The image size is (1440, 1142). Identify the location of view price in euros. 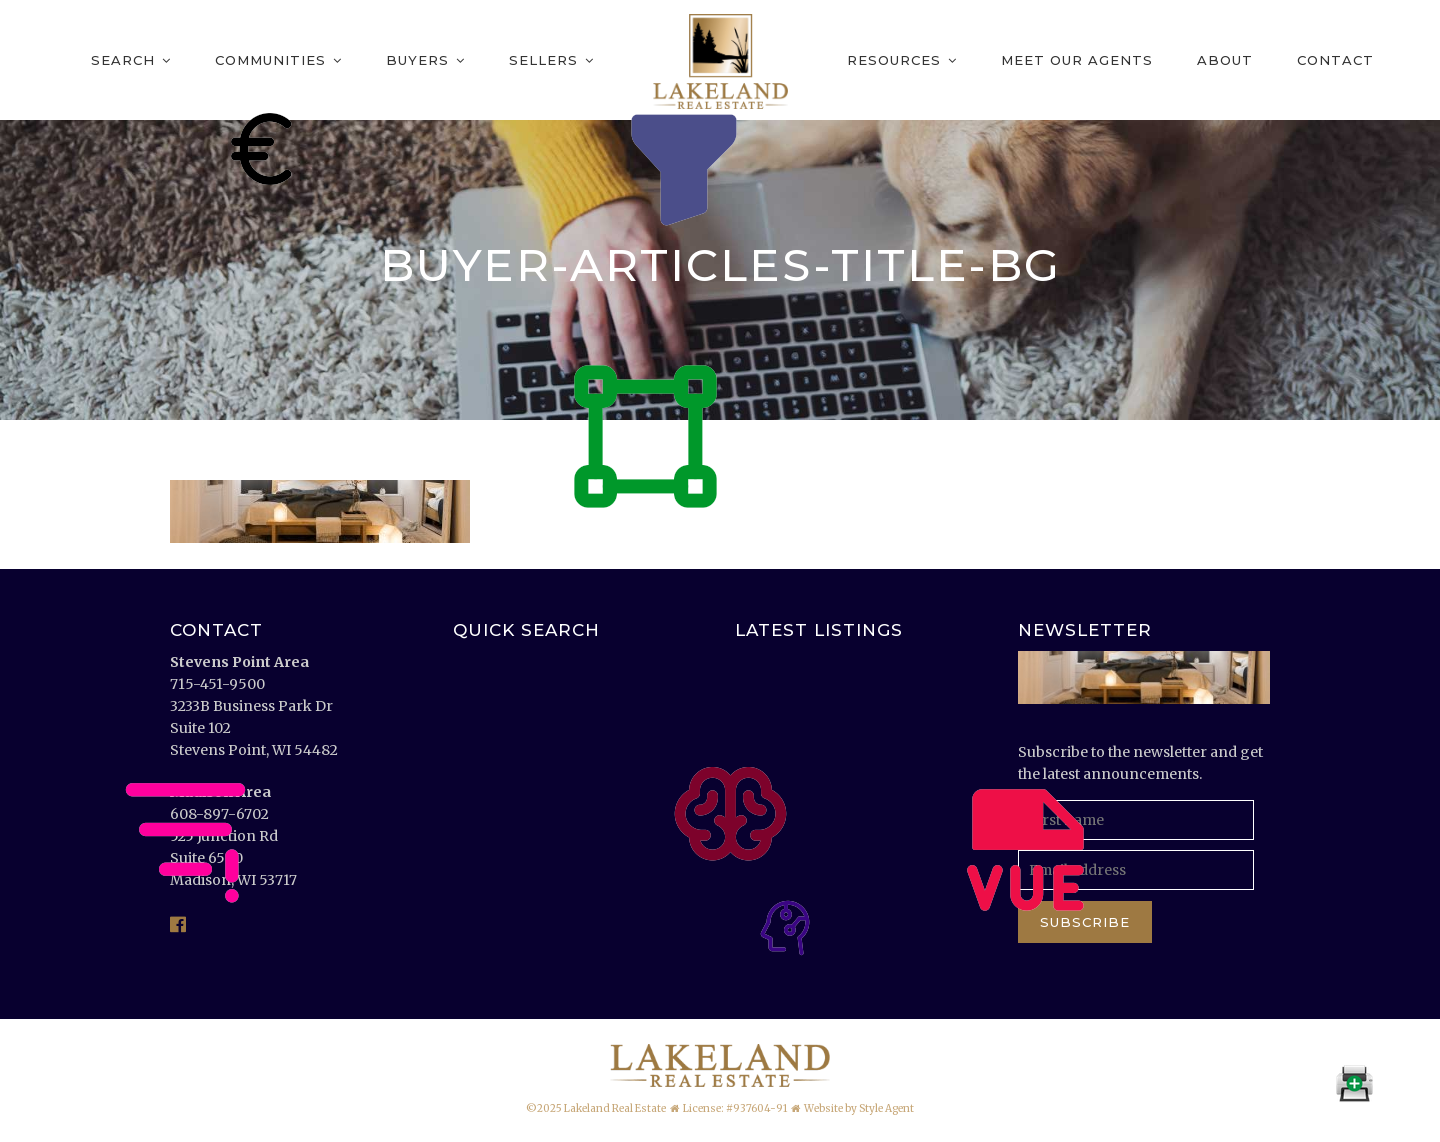
(267, 149).